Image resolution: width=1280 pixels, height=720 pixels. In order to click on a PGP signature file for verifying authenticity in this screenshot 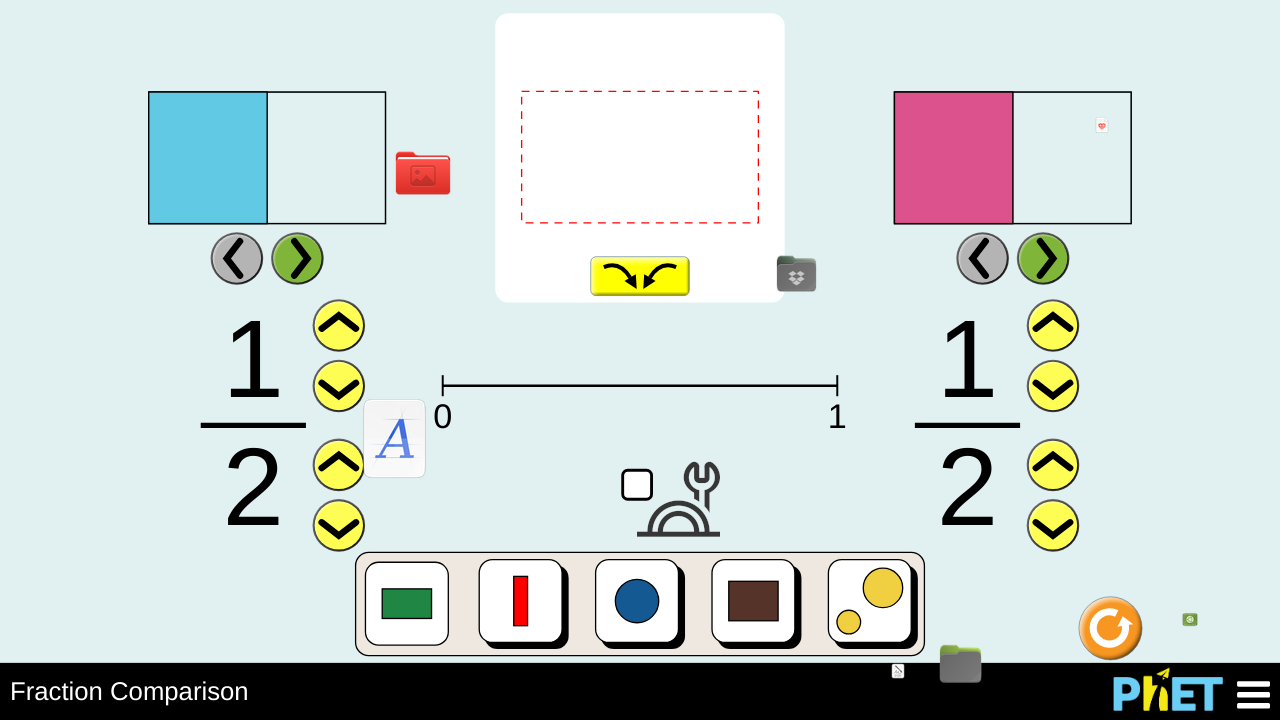, I will do `click(898, 671)`.